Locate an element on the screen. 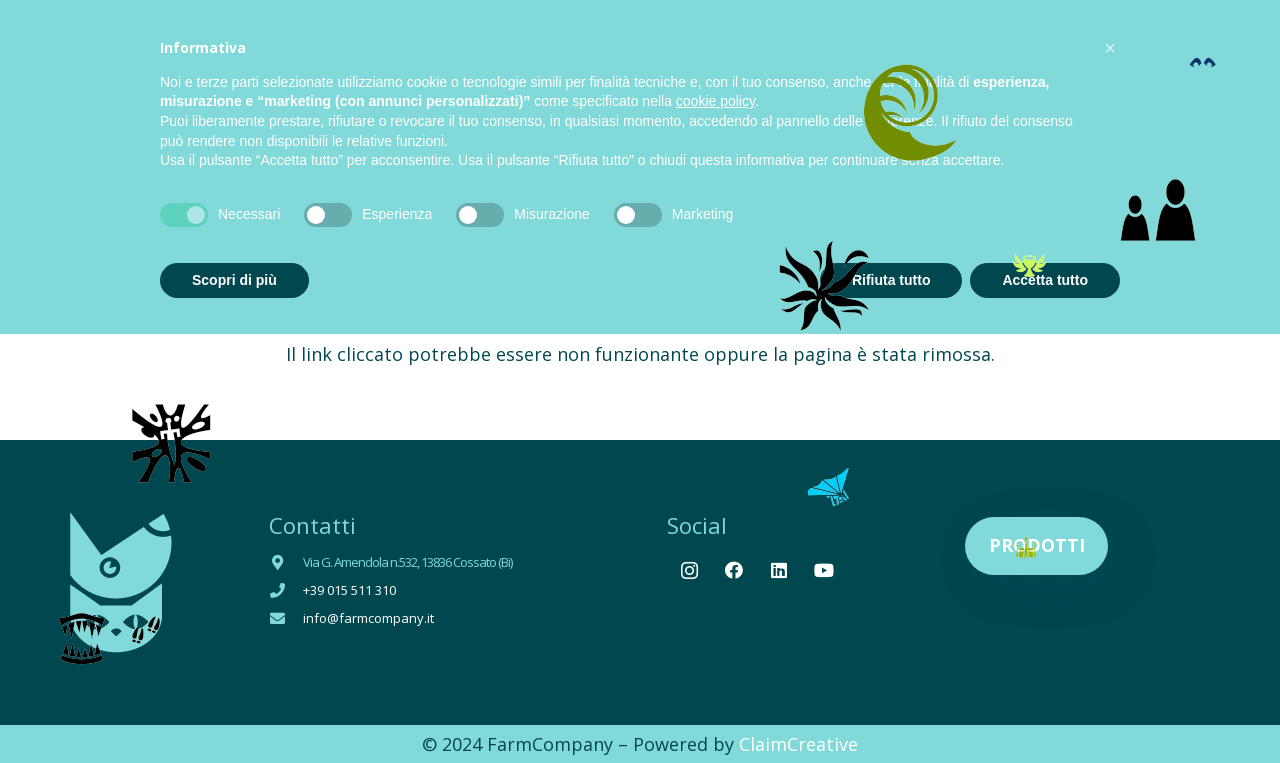 Image resolution: width=1280 pixels, height=763 pixels. indicates a melting or dissolving weapon effect is located at coordinates (171, 443).